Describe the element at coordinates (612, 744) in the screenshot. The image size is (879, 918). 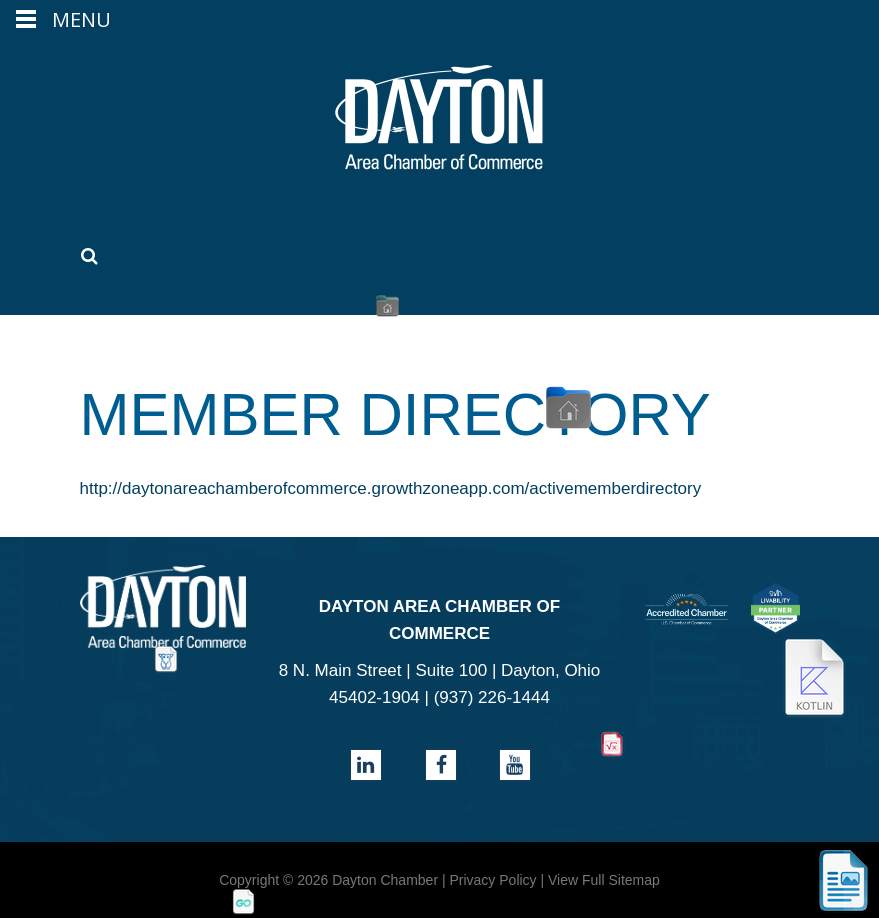
I see `open a formula template file` at that location.